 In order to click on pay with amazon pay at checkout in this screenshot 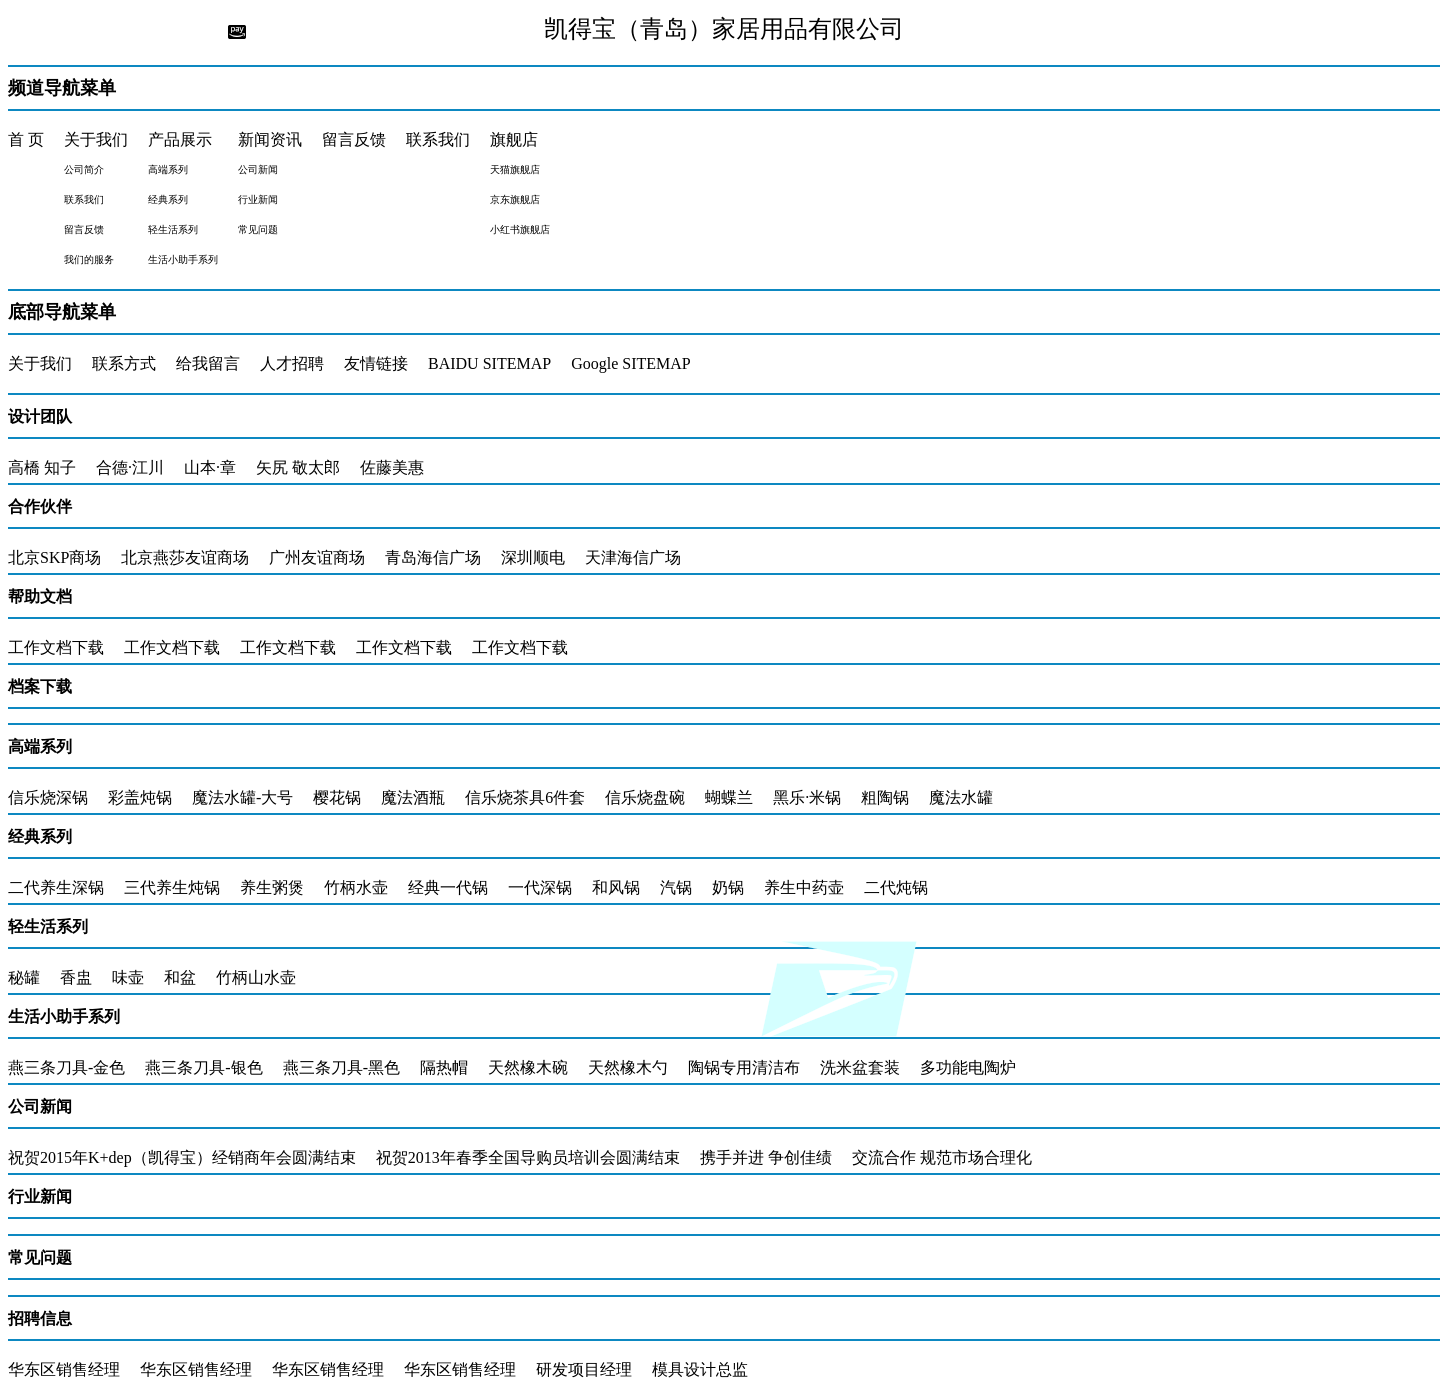, I will do `click(237, 32)`.